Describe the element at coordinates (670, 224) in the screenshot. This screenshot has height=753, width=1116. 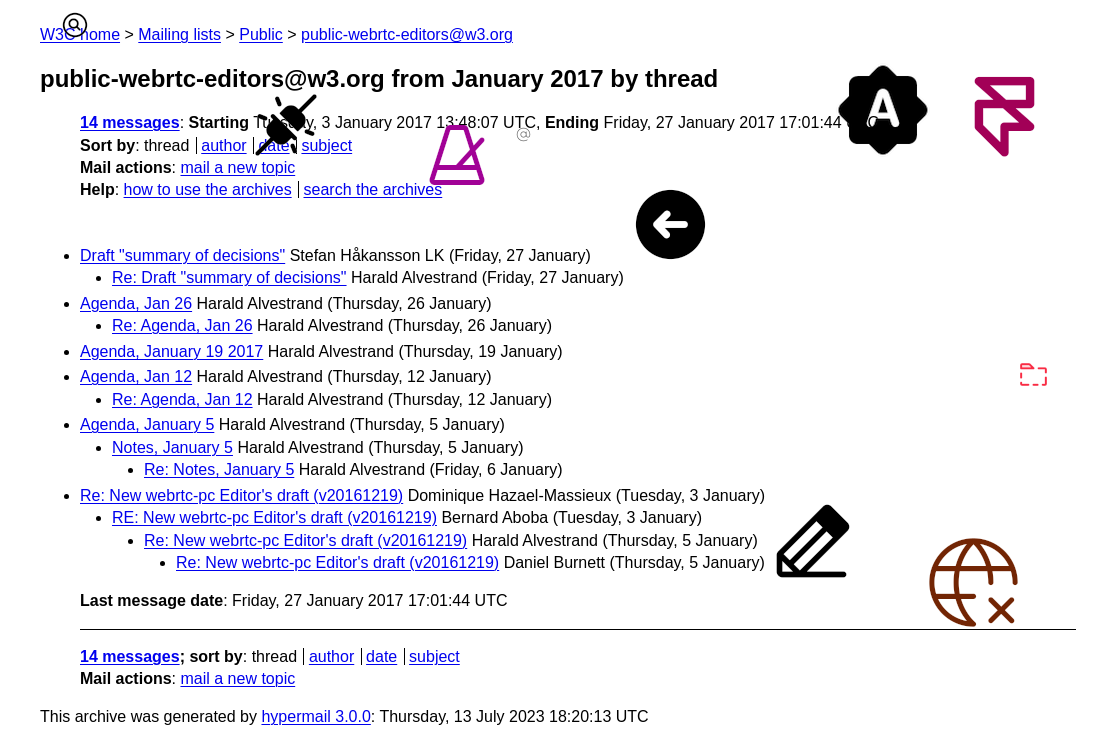
I see `go back to the previous screen` at that location.